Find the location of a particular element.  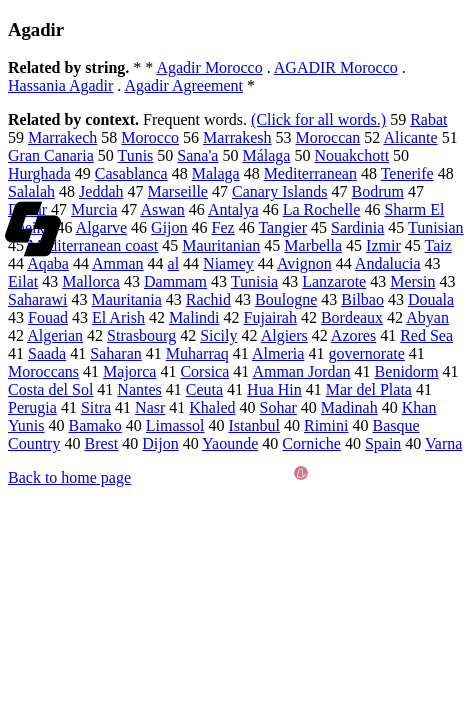

sauce labs logo - a cloud-based testing platform is located at coordinates (33, 229).